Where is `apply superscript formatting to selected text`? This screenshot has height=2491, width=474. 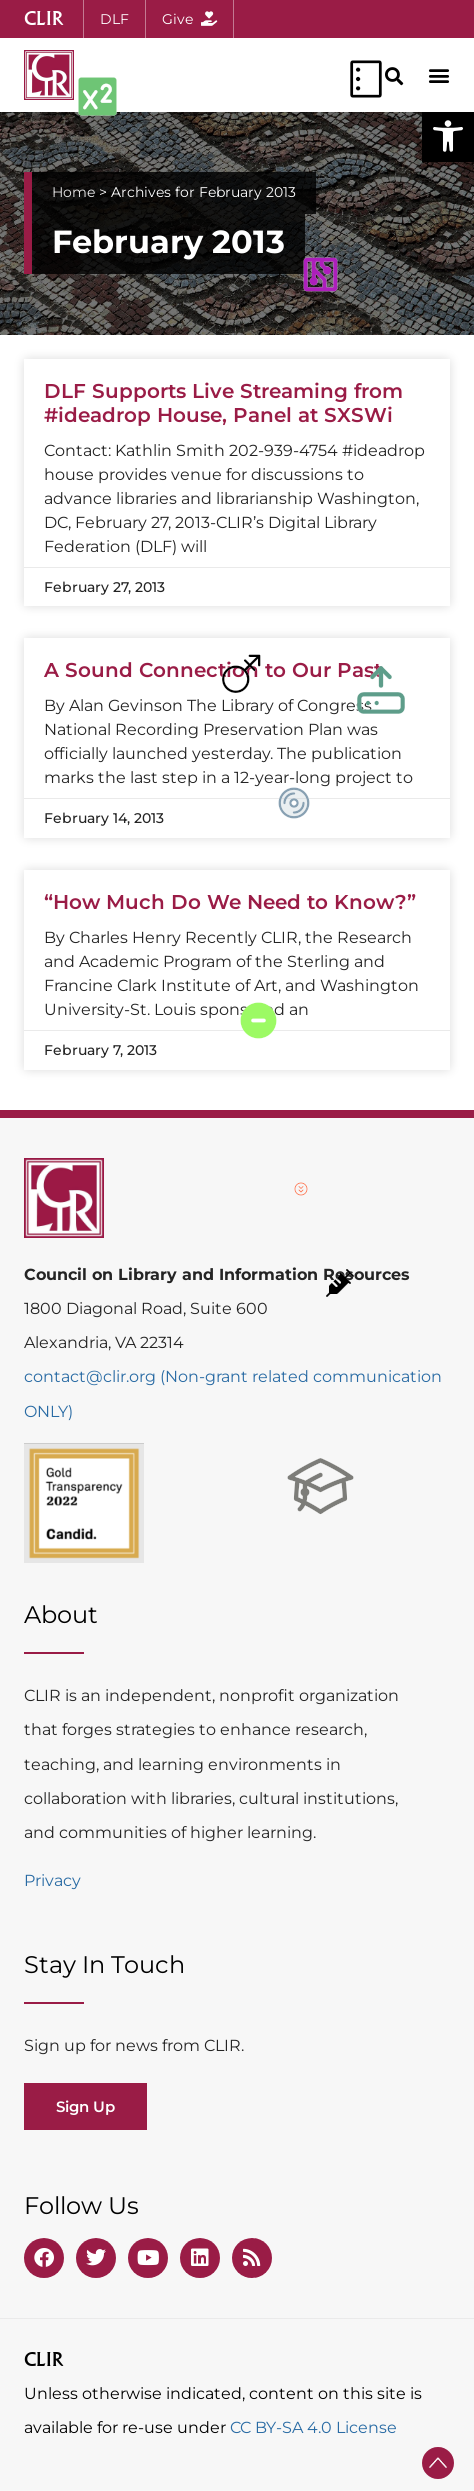
apply superscript formatting to selected text is located at coordinates (97, 96).